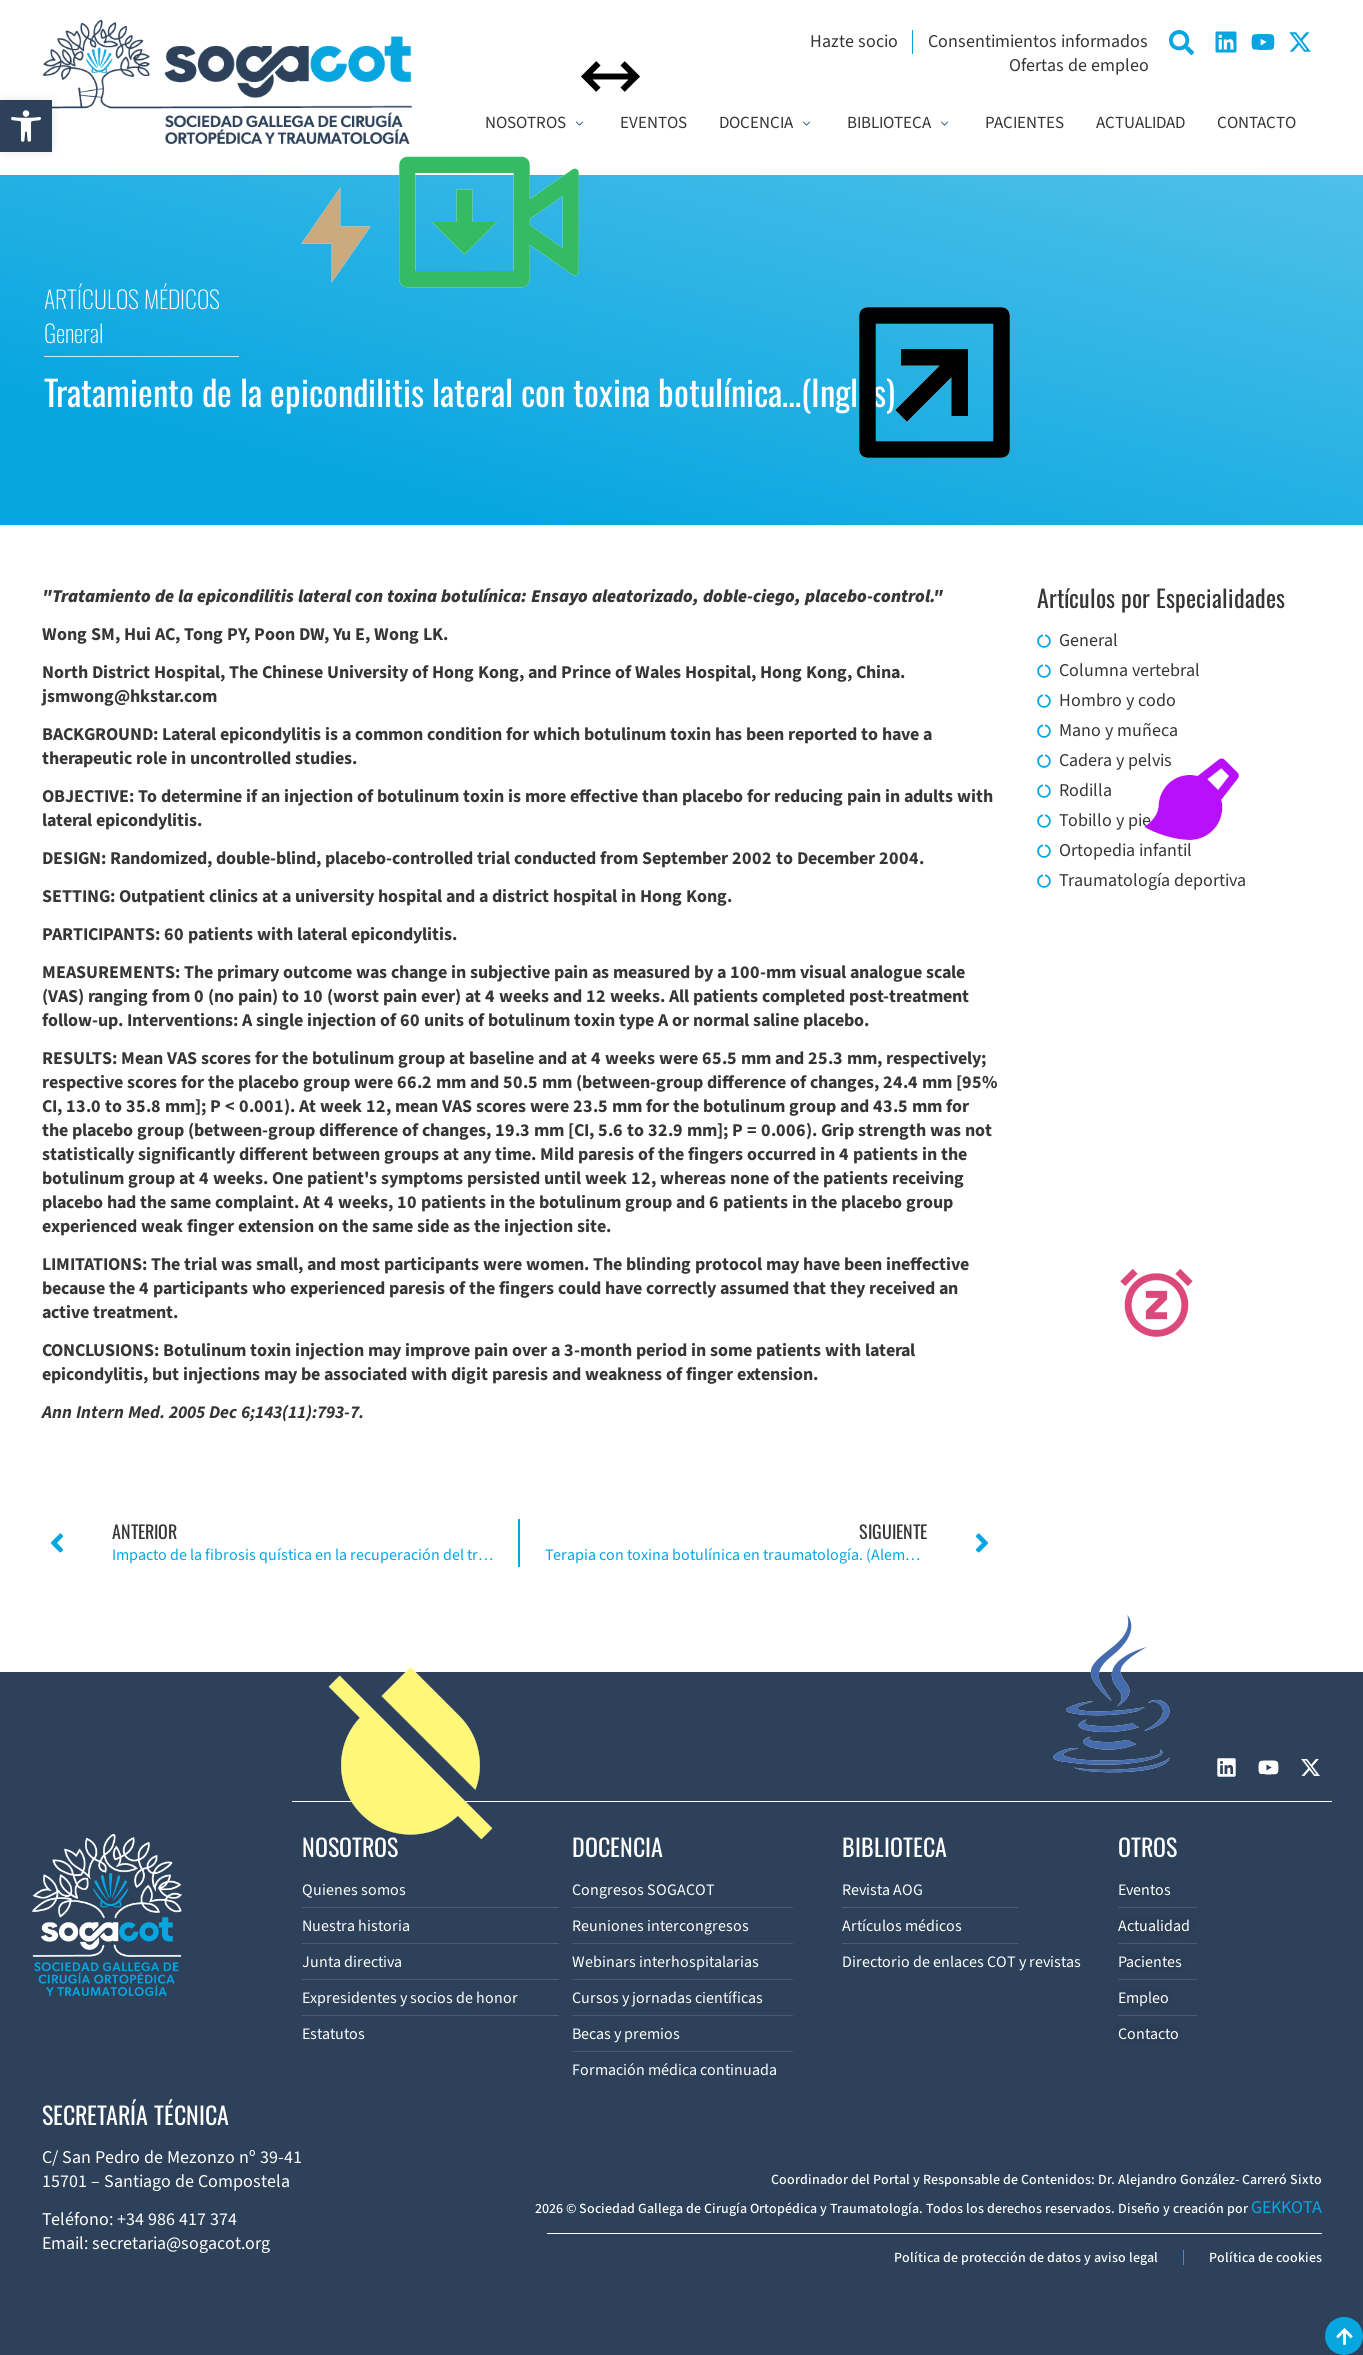 The width and height of the screenshot is (1363, 2355). What do you see at coordinates (610, 76) in the screenshot?
I see `expand content horizontally` at bounding box center [610, 76].